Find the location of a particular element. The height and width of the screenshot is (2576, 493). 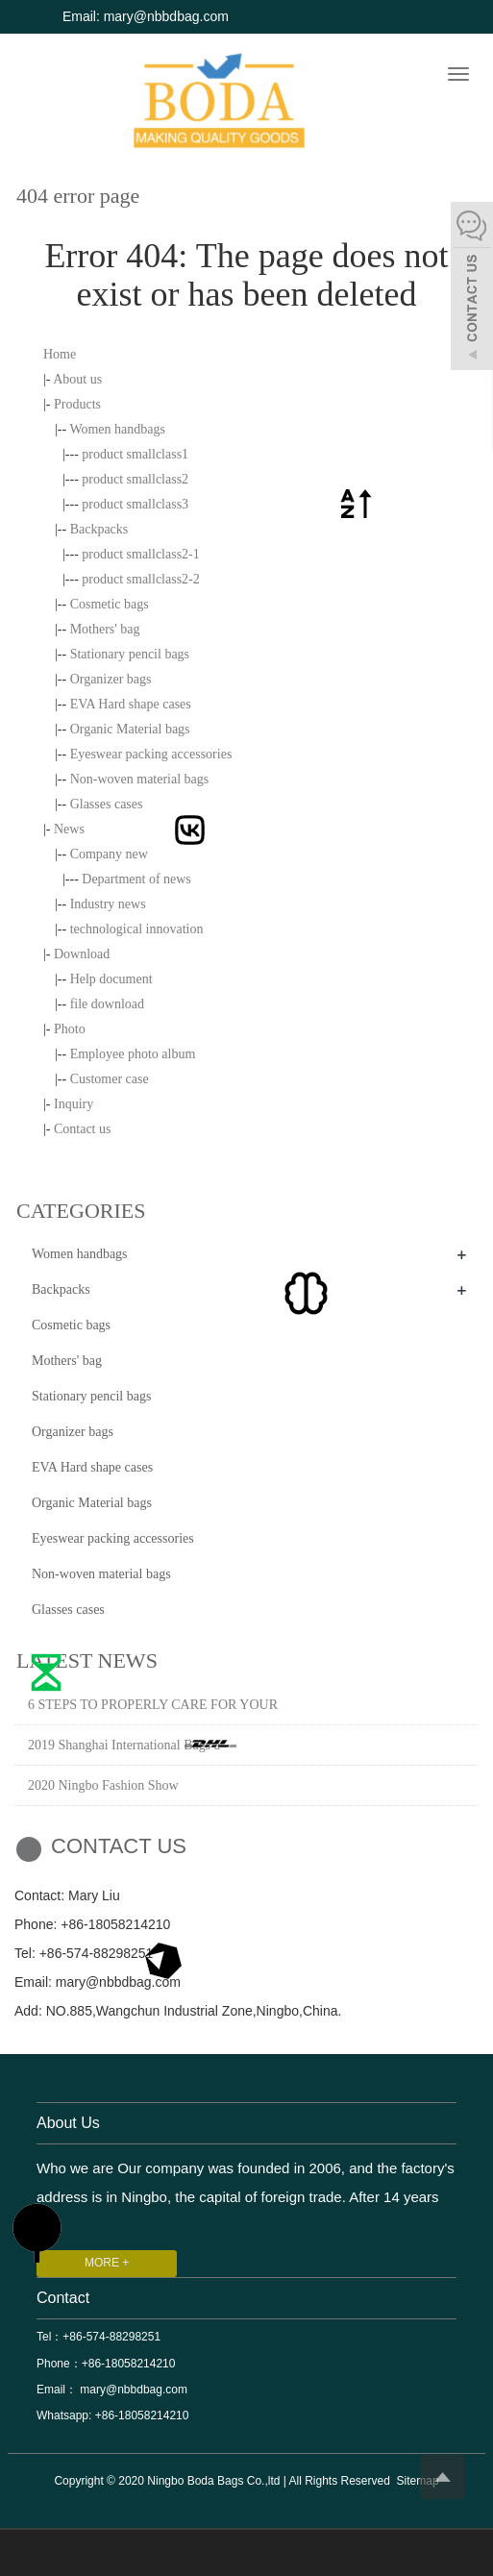

sort items alphabetically in descending order (Z to A) is located at coordinates (356, 504).